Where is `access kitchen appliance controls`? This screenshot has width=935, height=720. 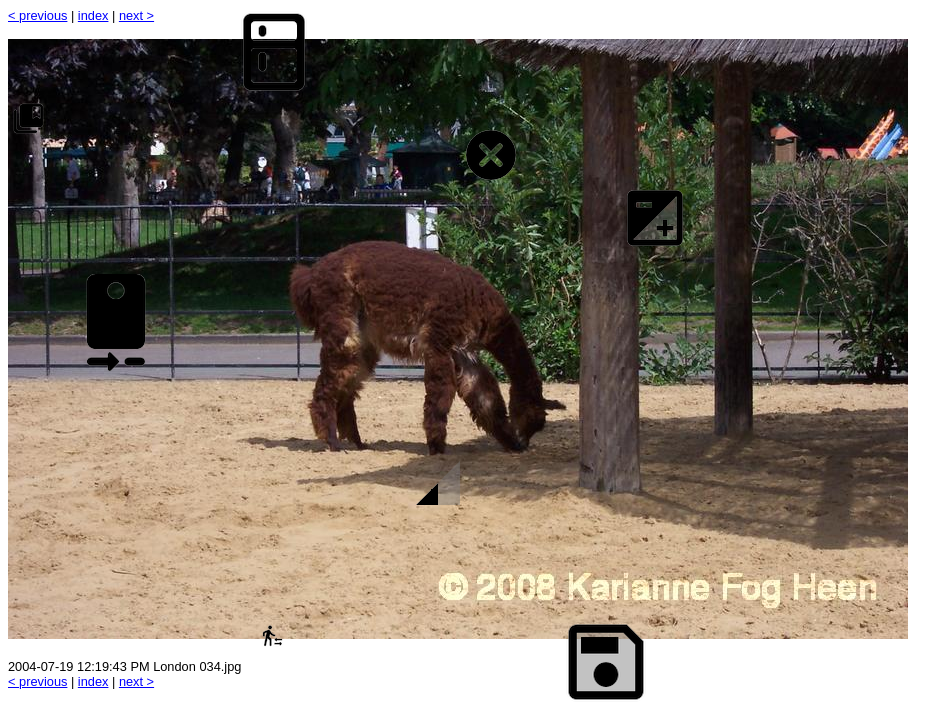 access kitchen appliance controls is located at coordinates (274, 52).